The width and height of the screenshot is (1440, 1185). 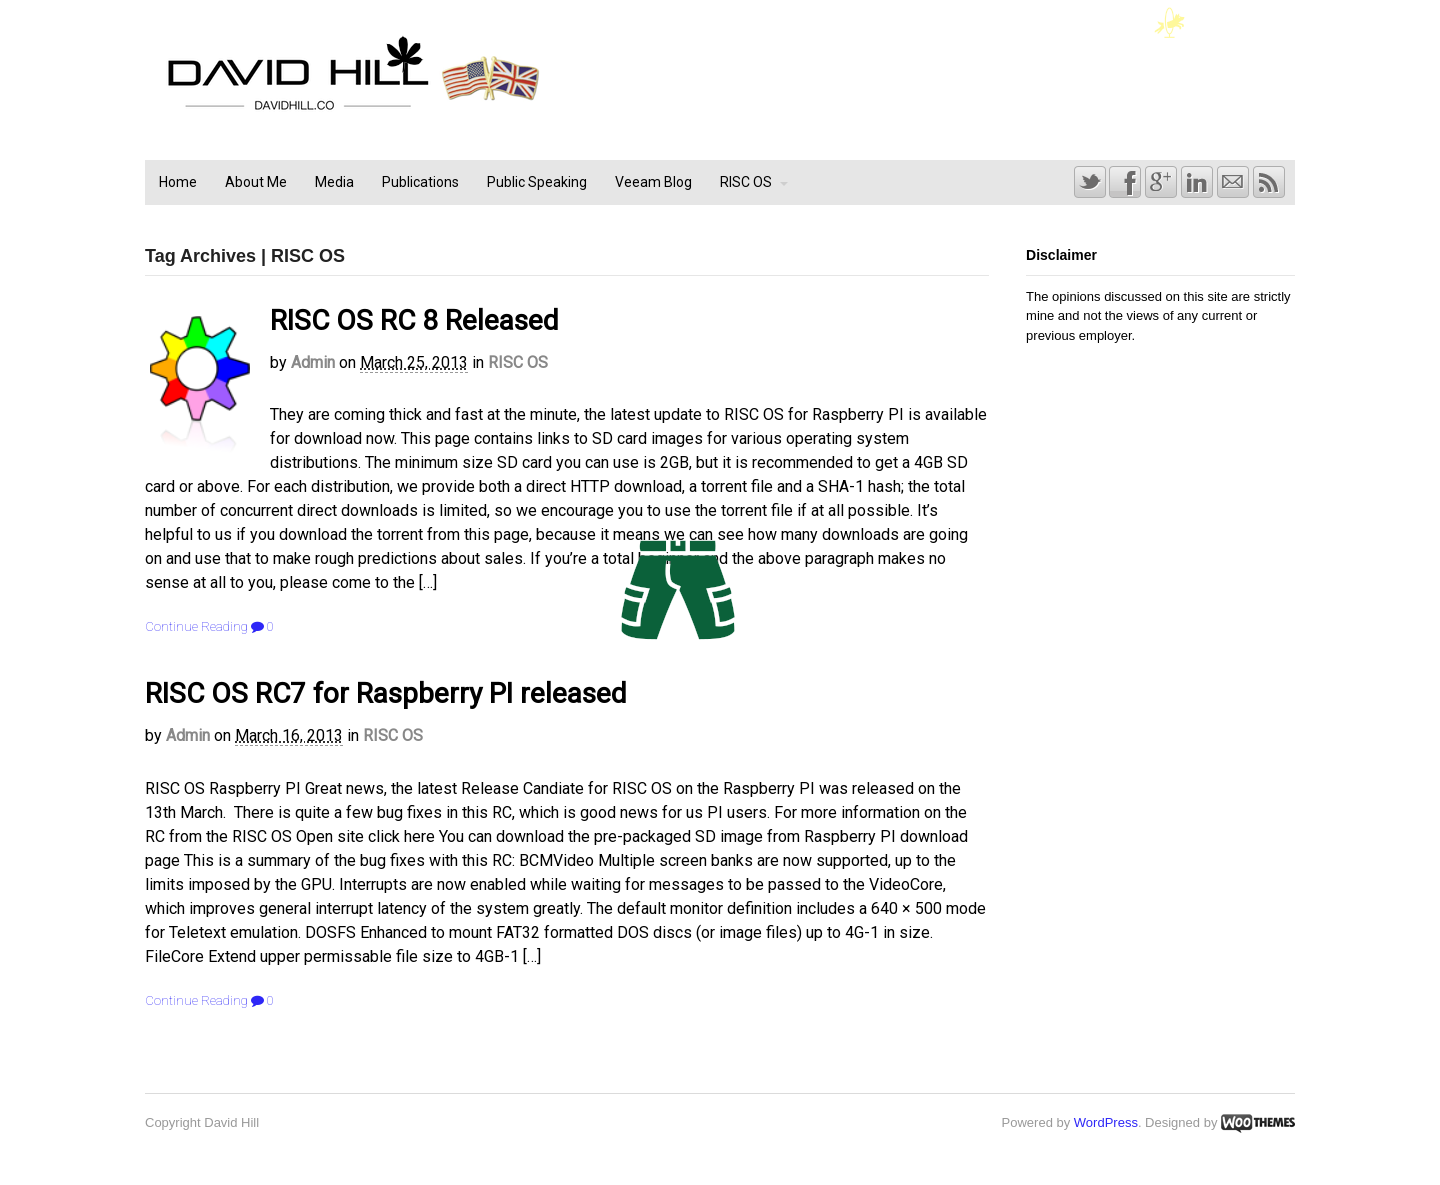 What do you see at coordinates (405, 54) in the screenshot?
I see `nature or plant category indicator` at bounding box center [405, 54].